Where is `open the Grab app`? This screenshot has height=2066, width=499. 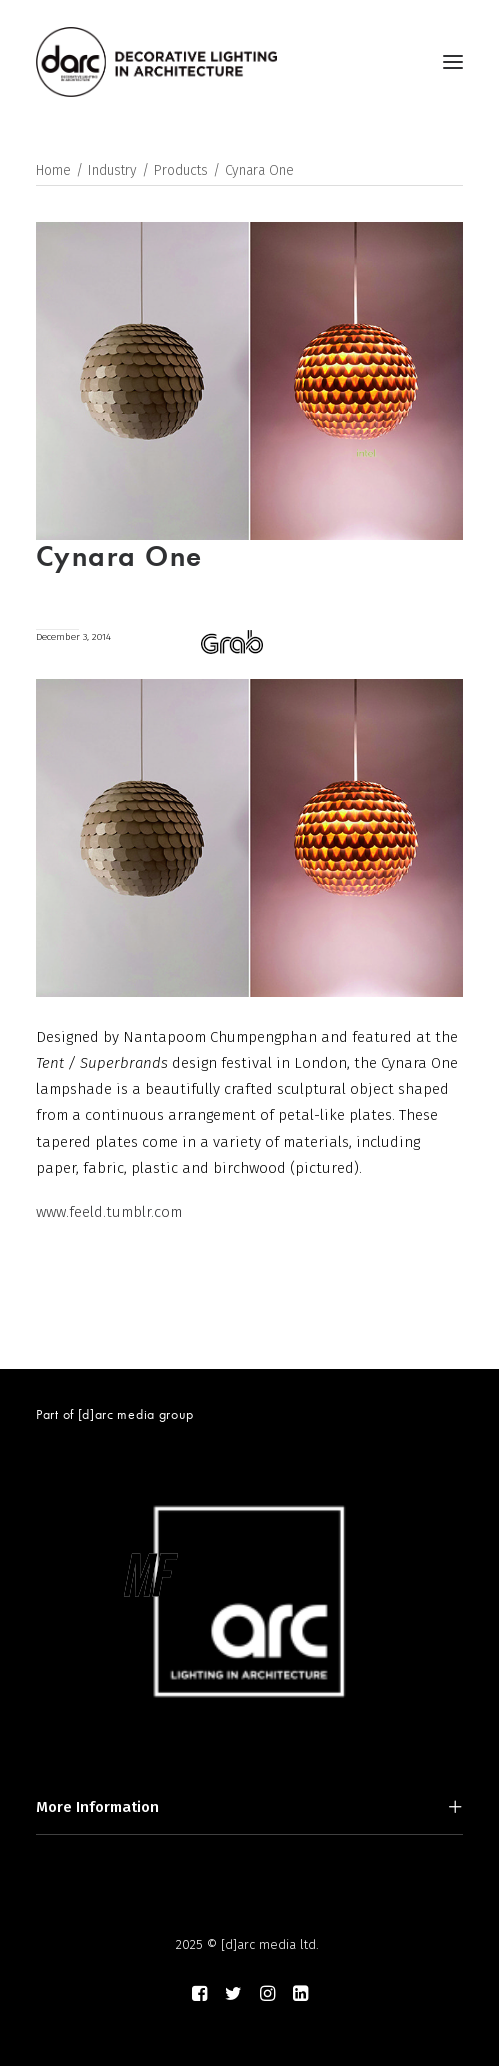 open the Grab app is located at coordinates (232, 642).